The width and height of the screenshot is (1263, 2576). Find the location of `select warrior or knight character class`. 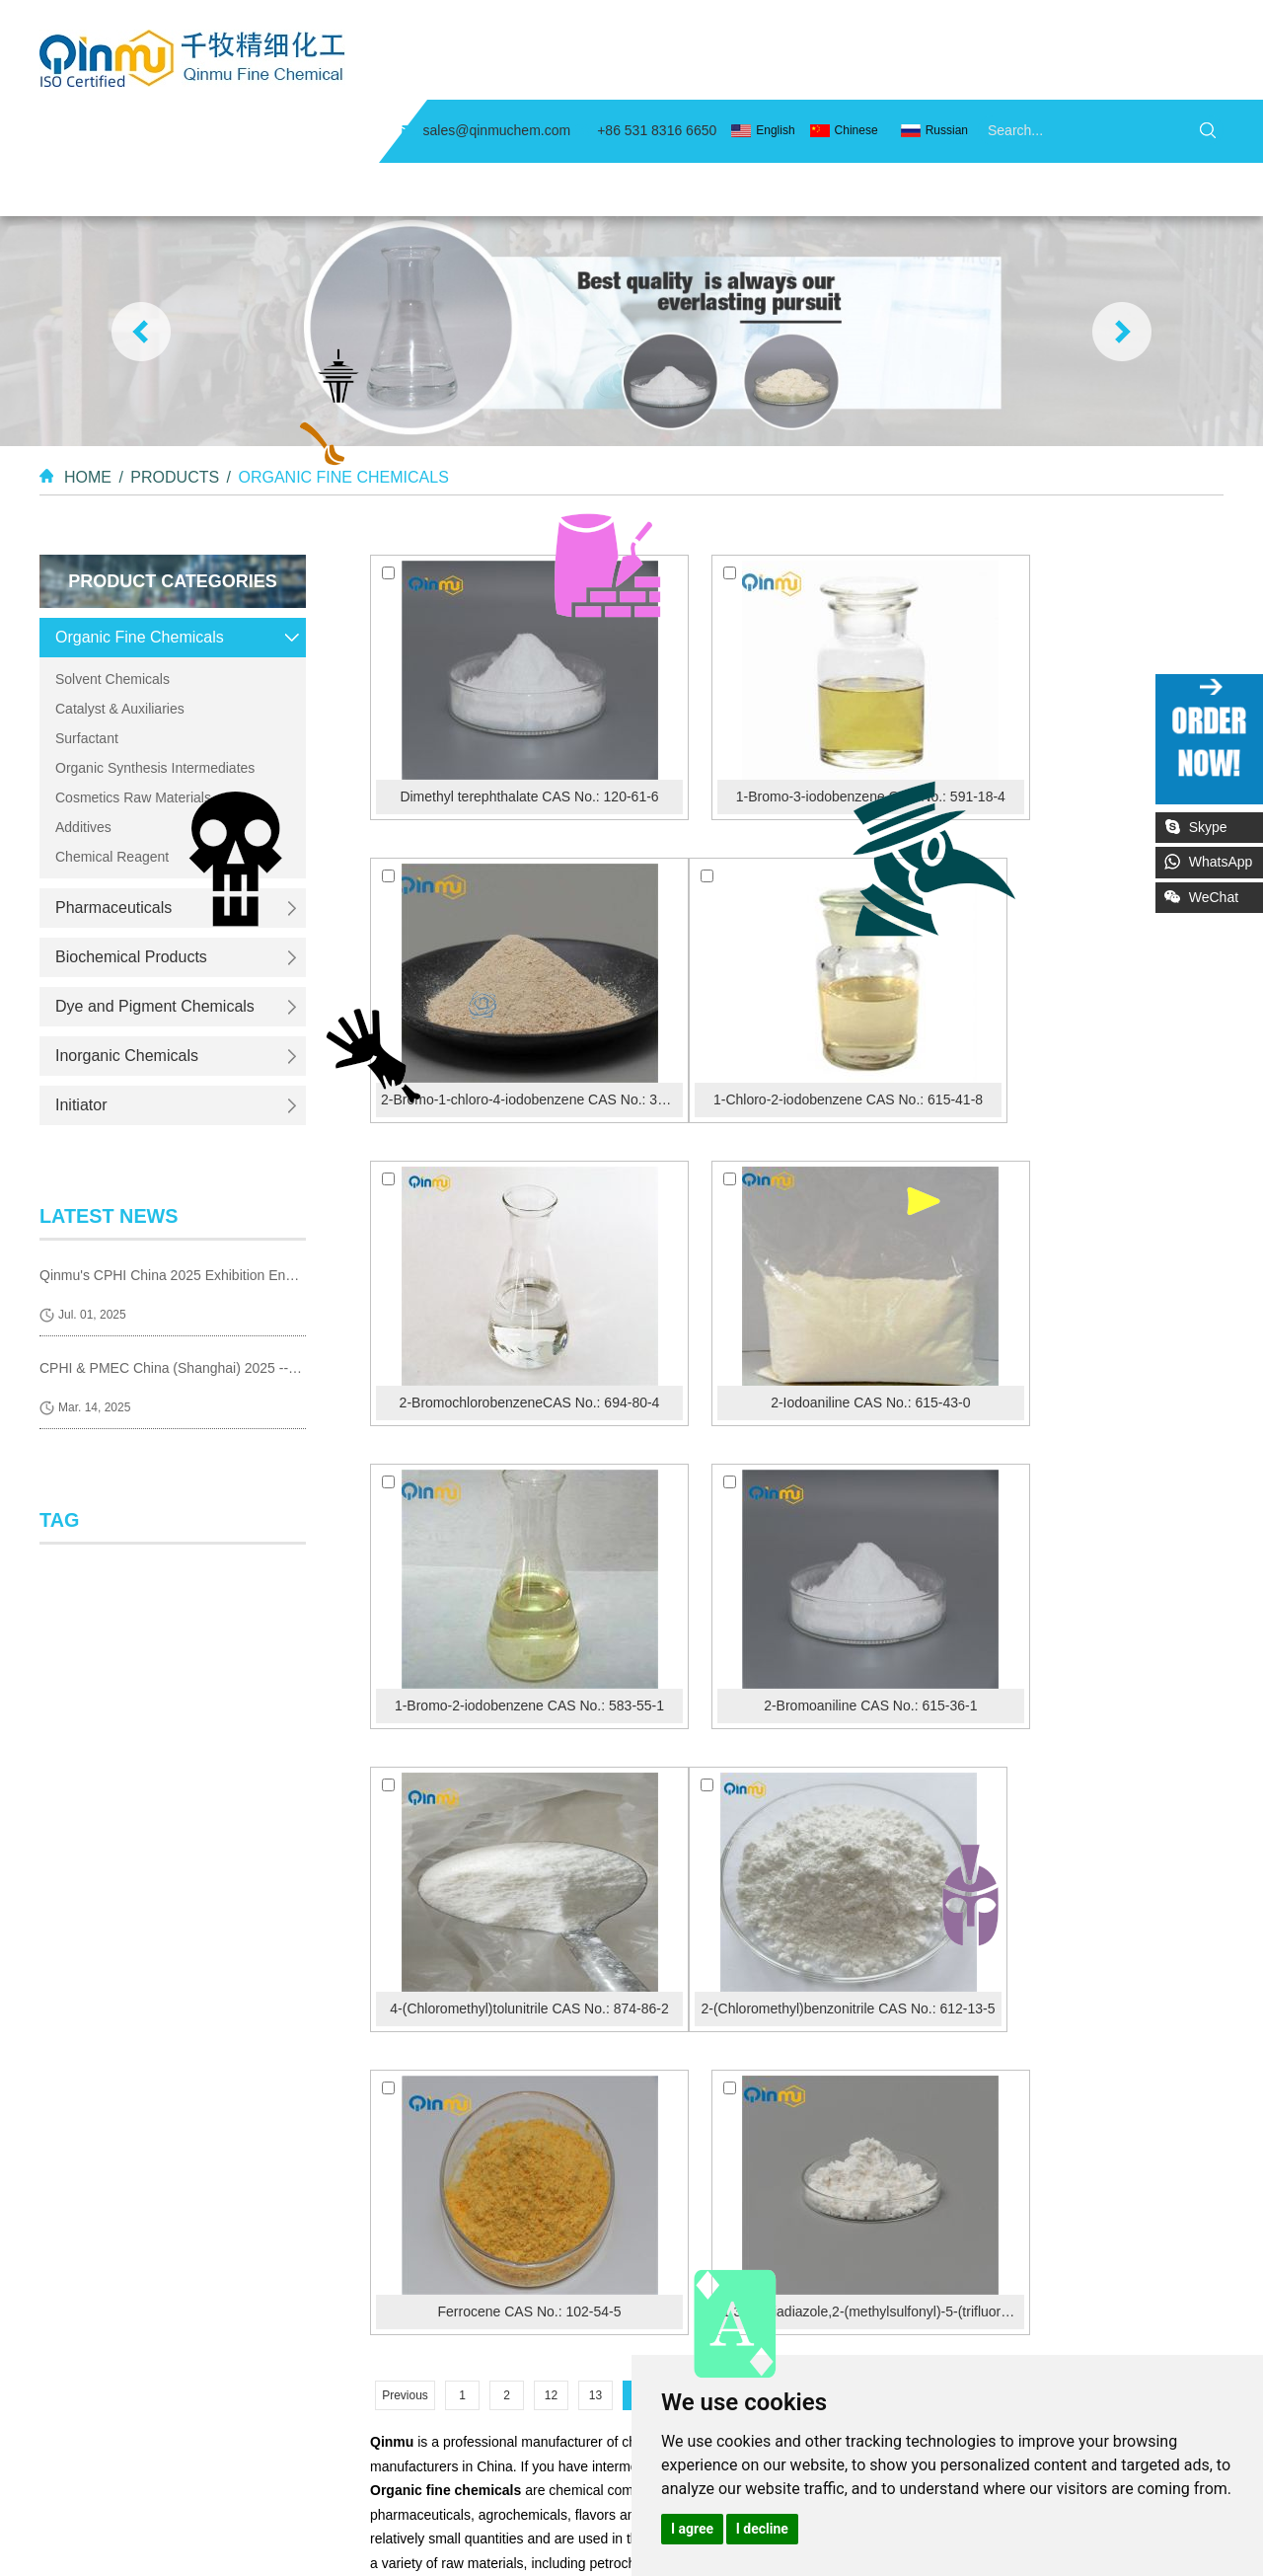

select warrior or knight character class is located at coordinates (970, 1895).